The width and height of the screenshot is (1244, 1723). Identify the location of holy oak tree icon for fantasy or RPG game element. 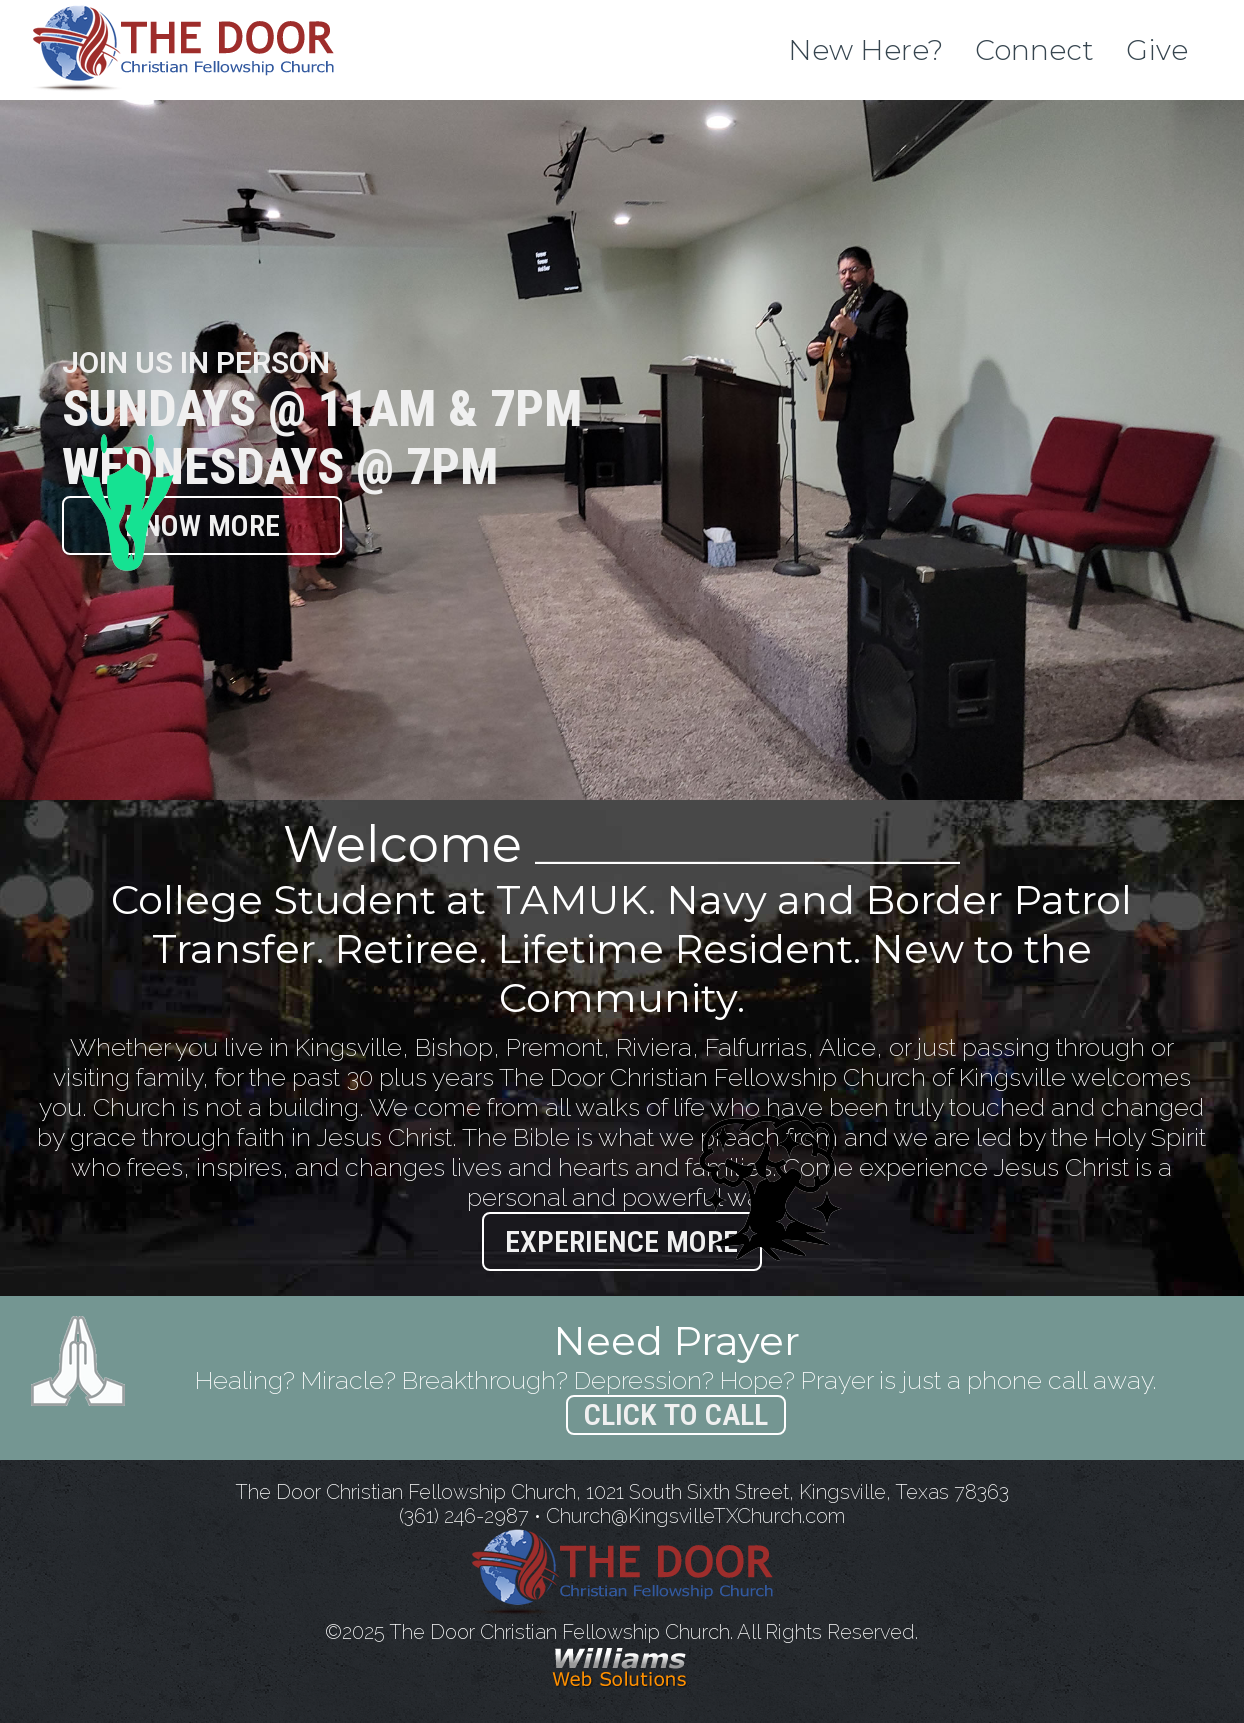
(770, 1186).